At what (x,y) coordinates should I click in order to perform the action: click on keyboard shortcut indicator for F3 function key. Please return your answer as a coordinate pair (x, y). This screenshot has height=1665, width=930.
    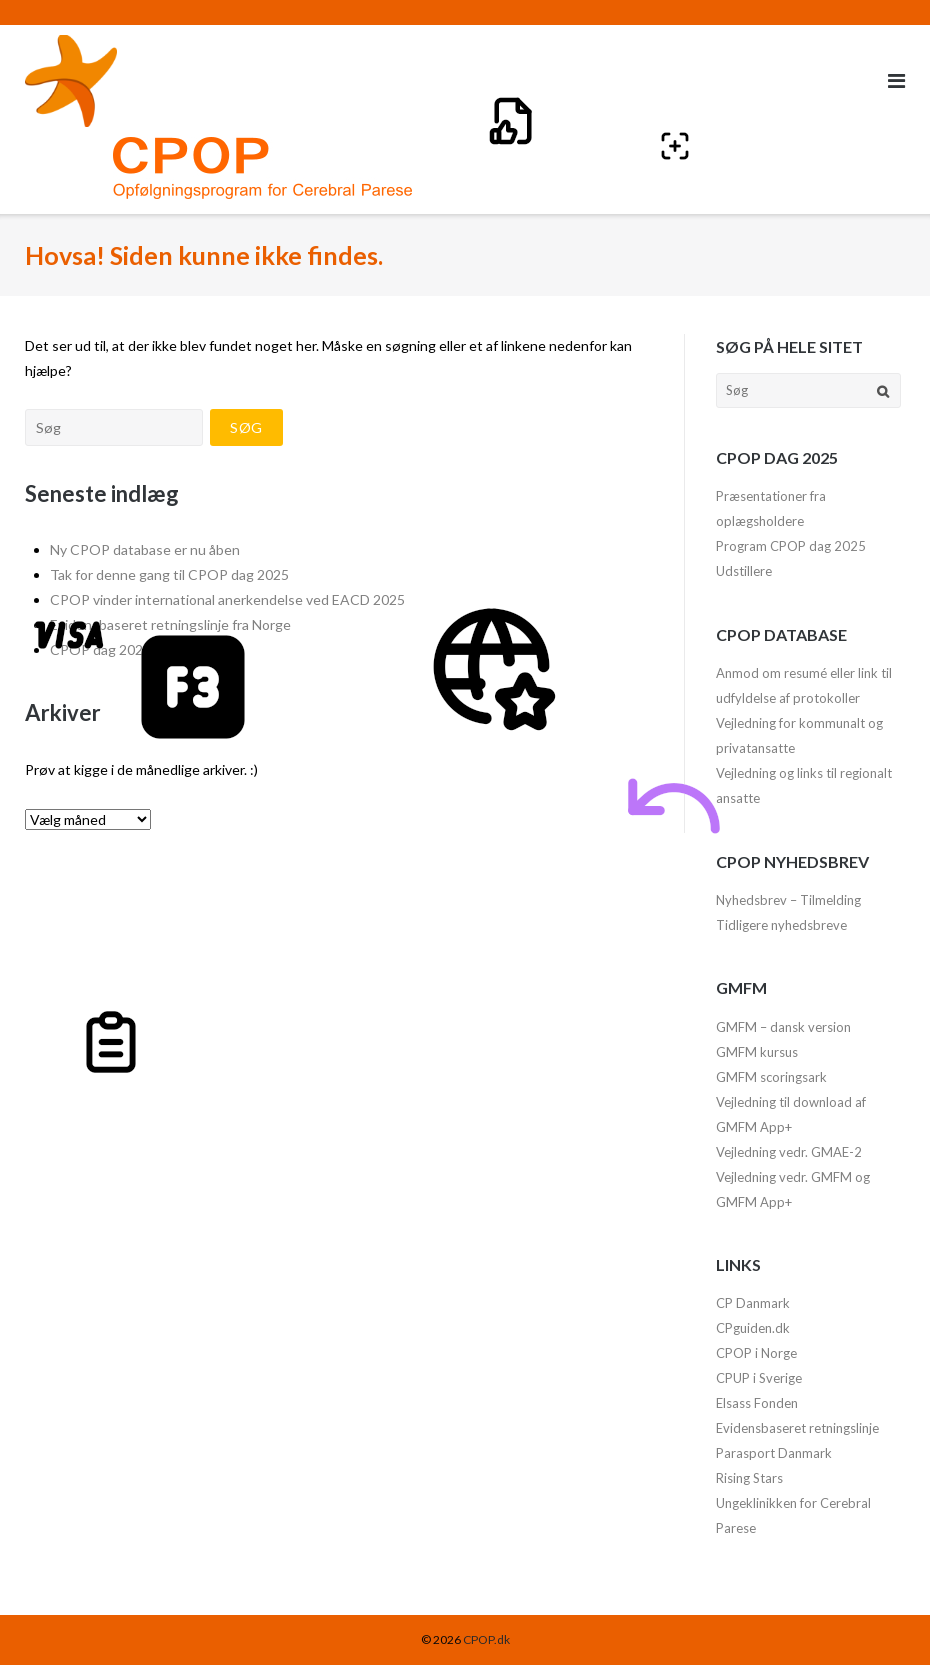
    Looking at the image, I should click on (193, 687).